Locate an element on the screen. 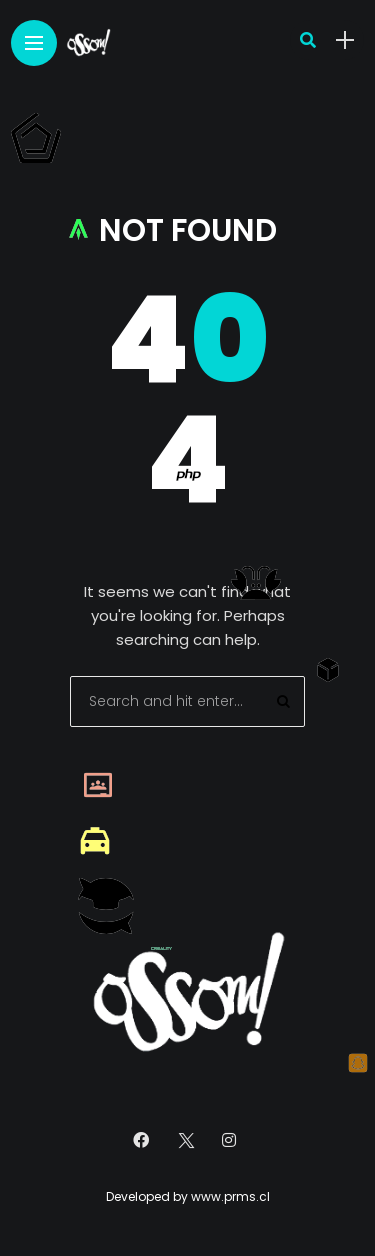  geode geometry dash mod loader logo is located at coordinates (36, 138).